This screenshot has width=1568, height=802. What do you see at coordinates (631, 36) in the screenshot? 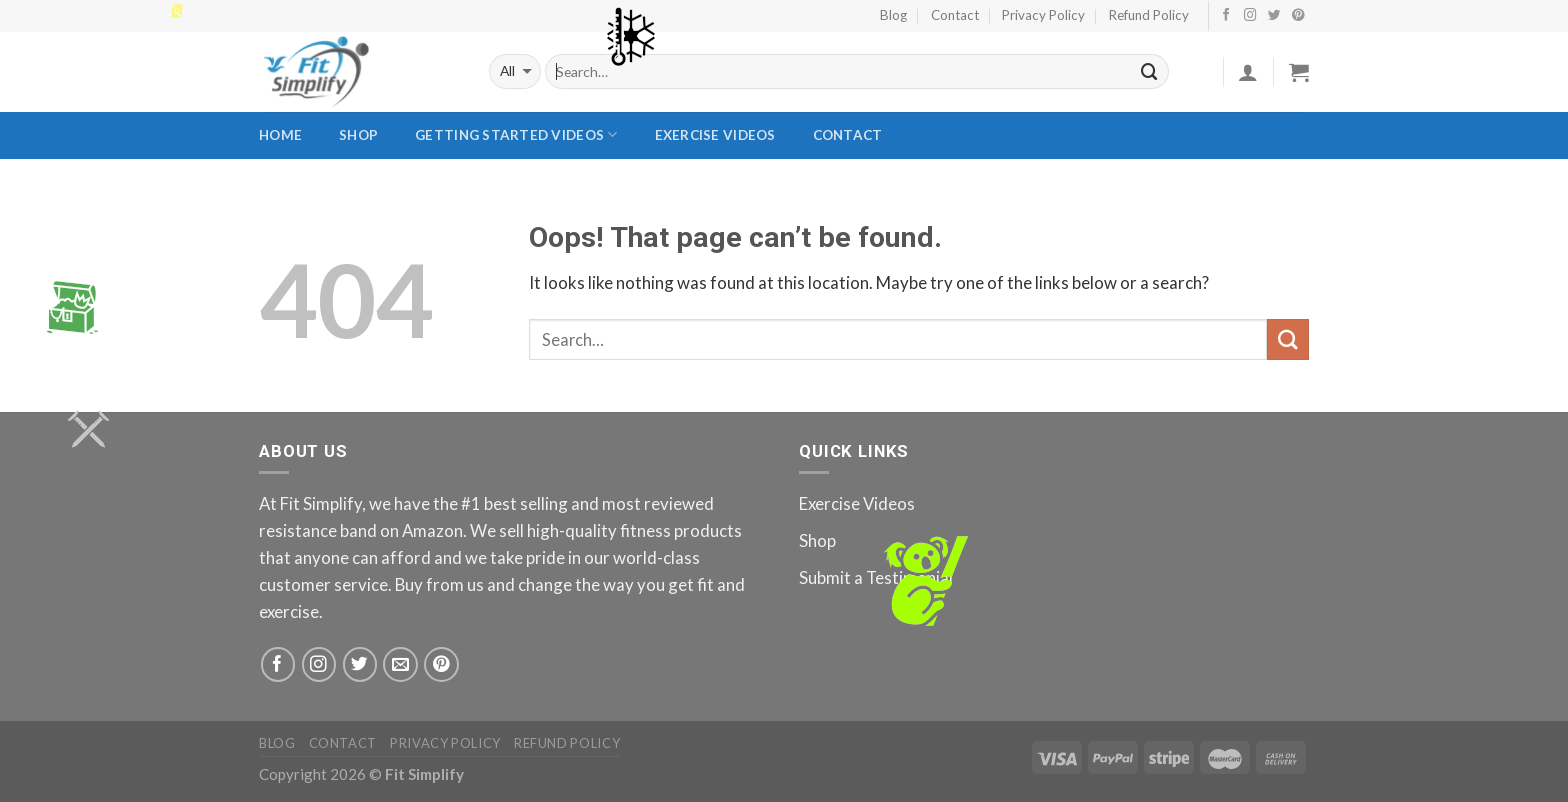
I see `indicates cold temperature or low reading` at bounding box center [631, 36].